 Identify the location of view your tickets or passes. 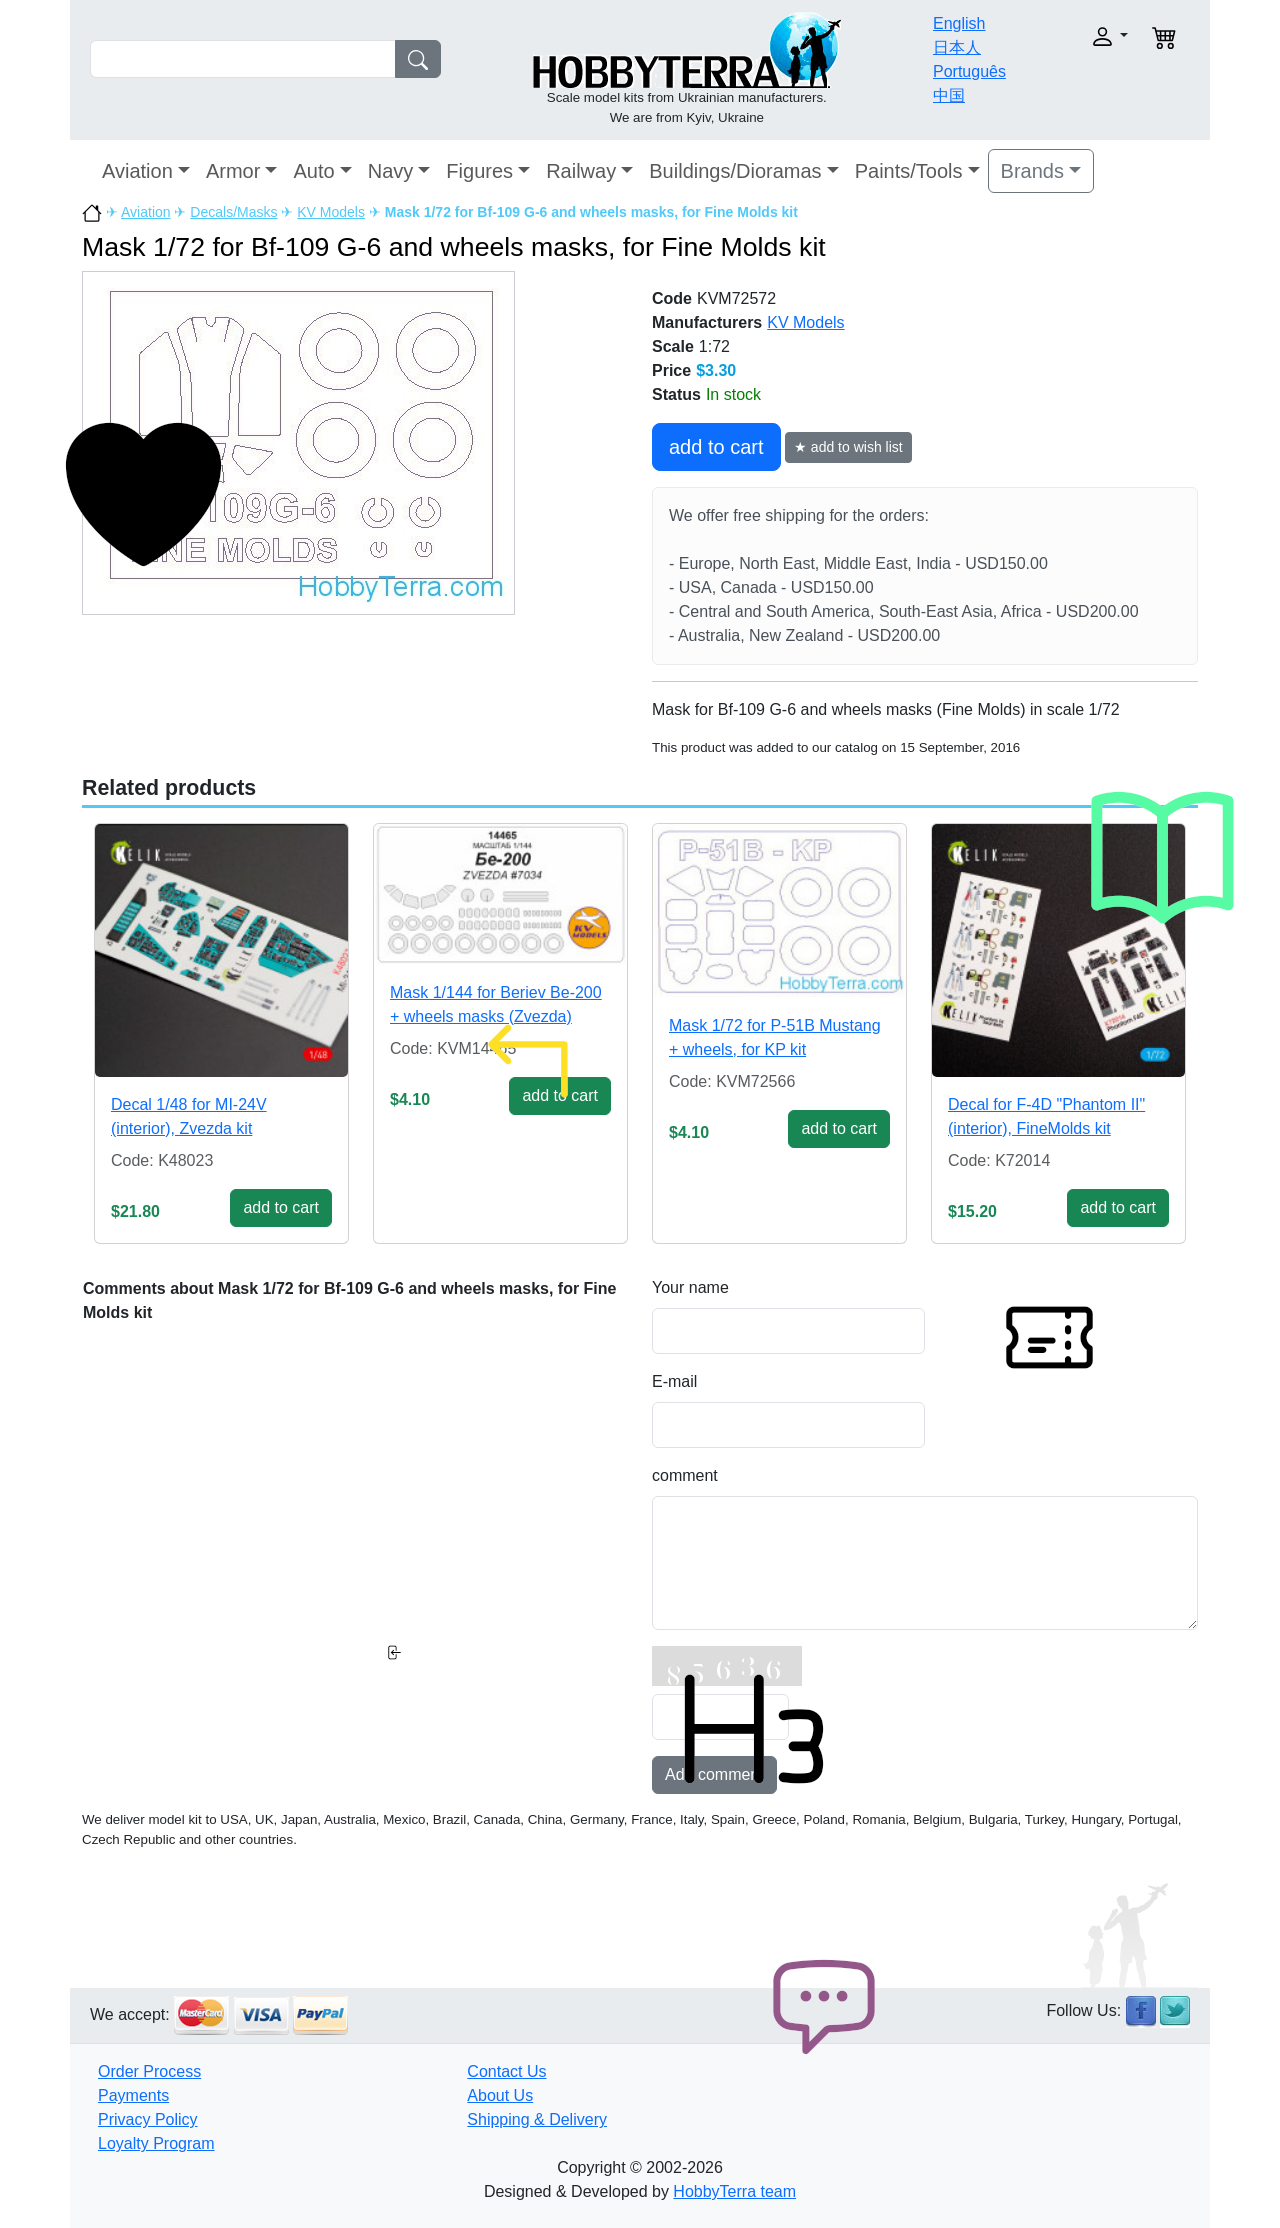
(1049, 1337).